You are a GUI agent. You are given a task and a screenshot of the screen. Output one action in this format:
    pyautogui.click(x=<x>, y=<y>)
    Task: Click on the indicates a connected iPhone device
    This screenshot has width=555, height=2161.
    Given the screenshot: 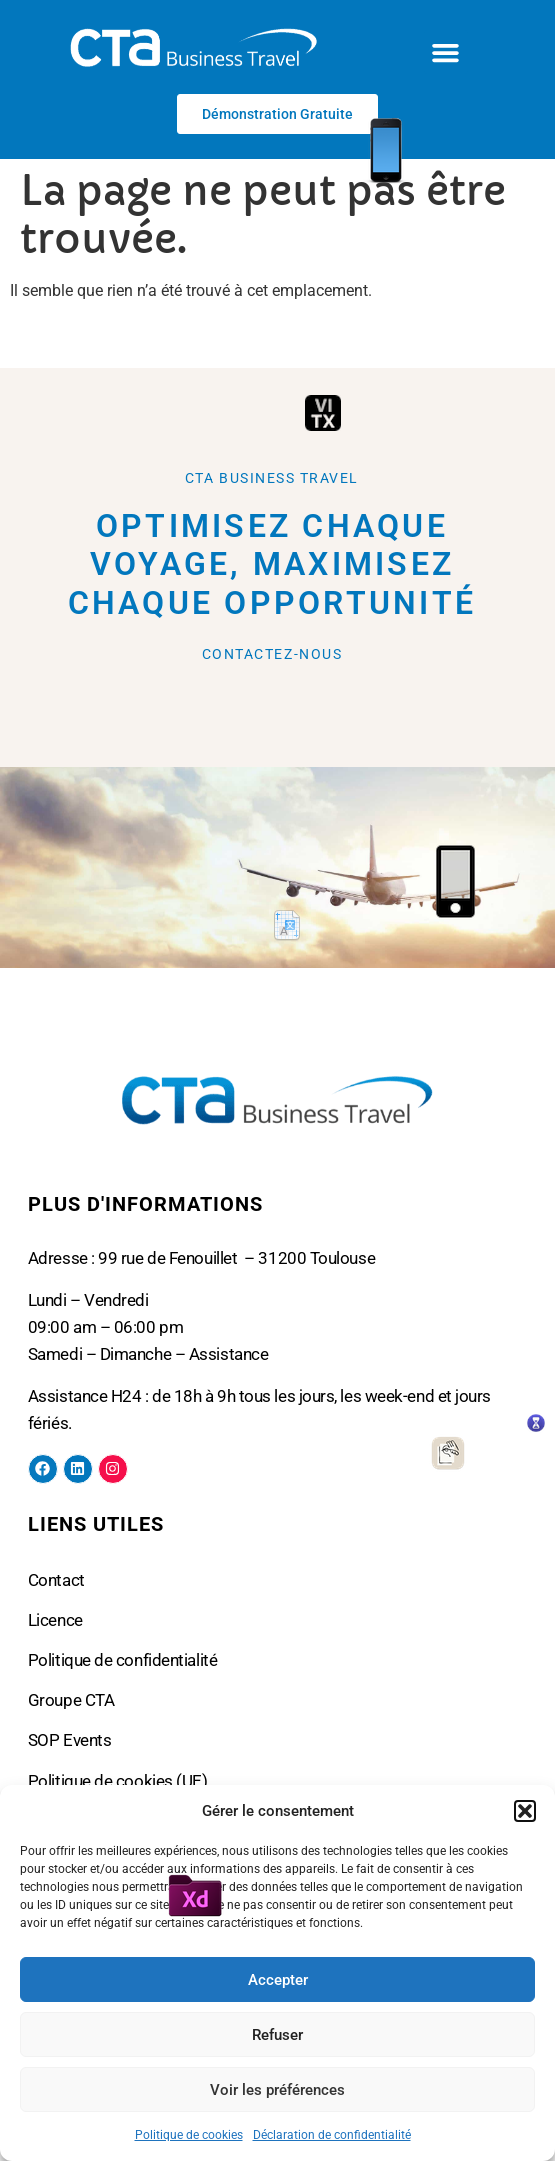 What is the action you would take?
    pyautogui.click(x=386, y=151)
    